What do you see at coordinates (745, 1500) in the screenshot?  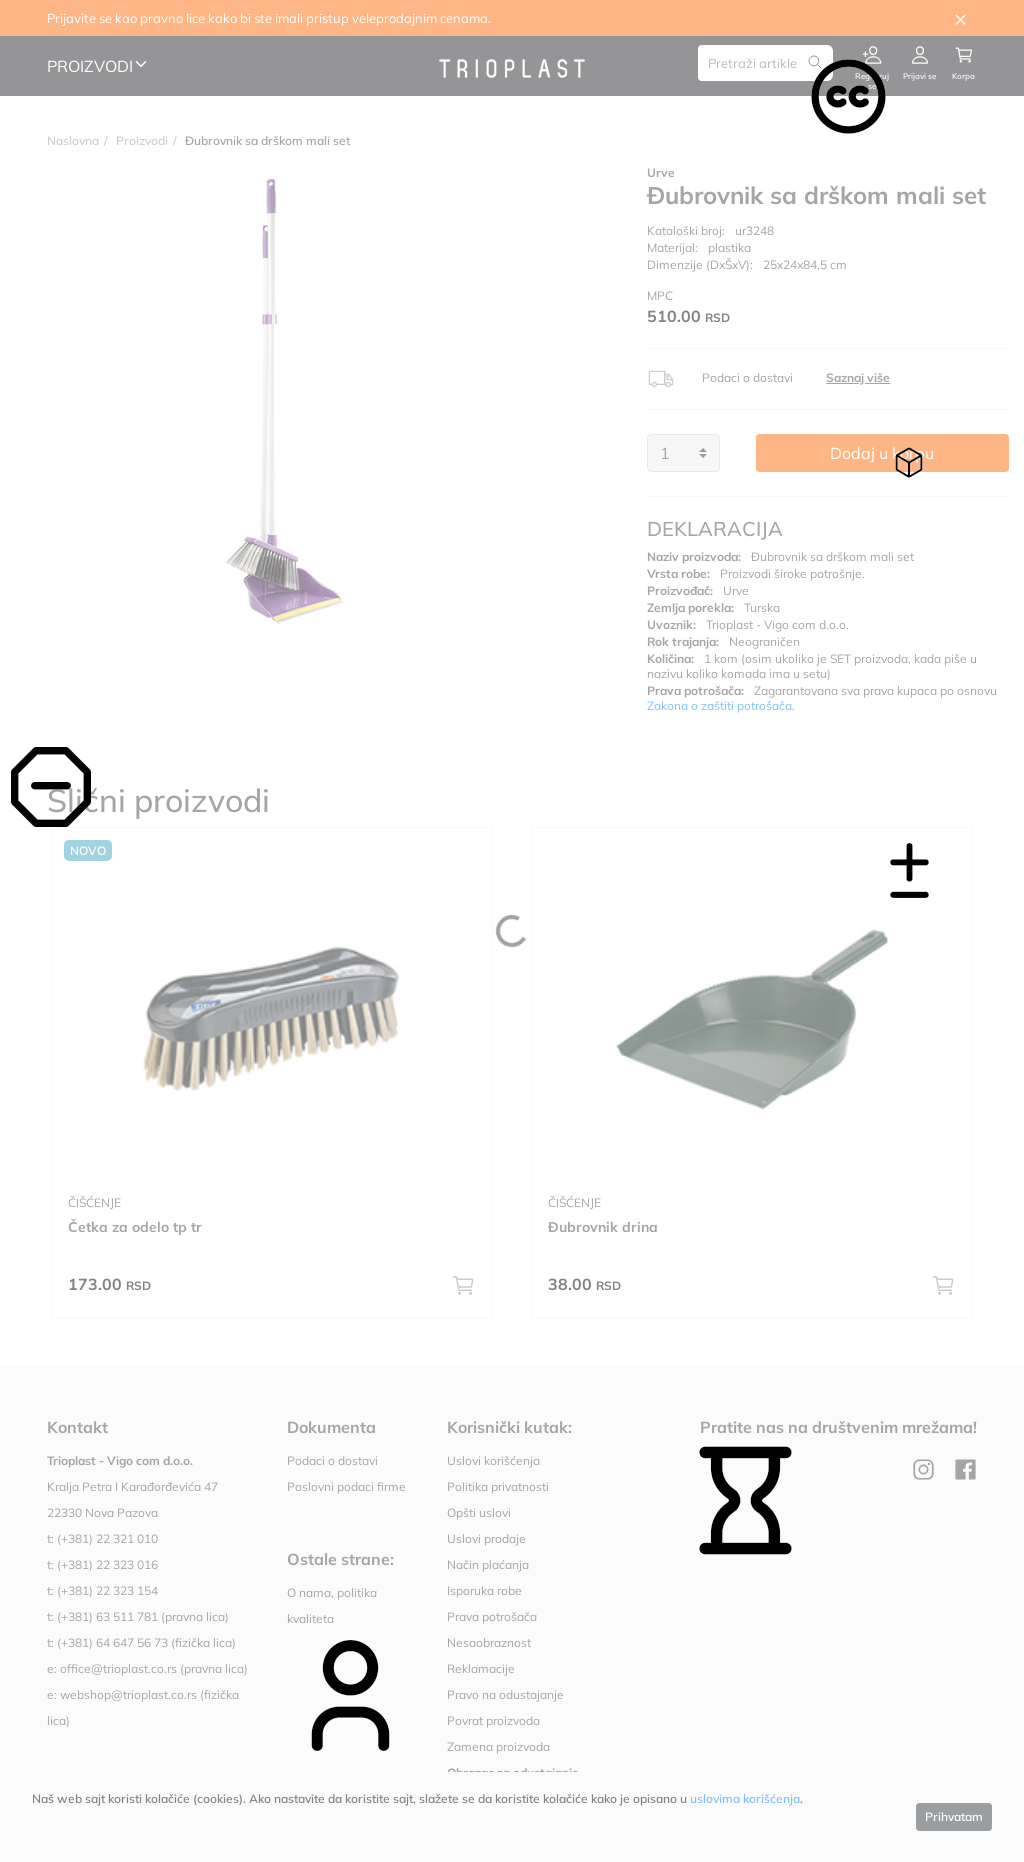 I see `indicates a process is in progress or loading` at bounding box center [745, 1500].